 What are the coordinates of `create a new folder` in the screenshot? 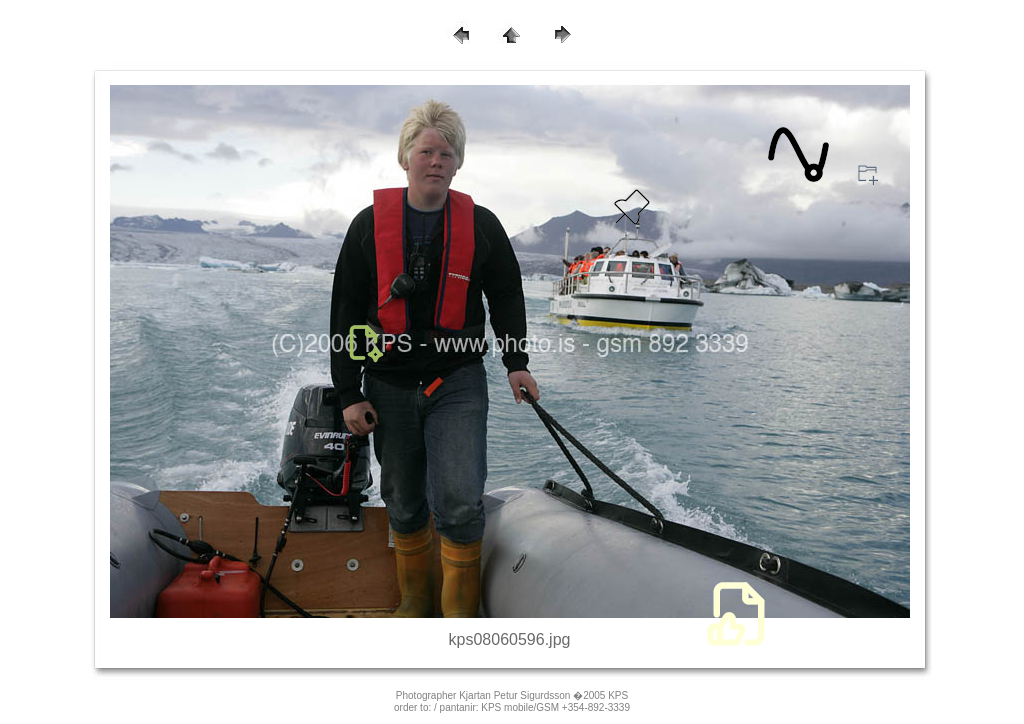 It's located at (867, 174).